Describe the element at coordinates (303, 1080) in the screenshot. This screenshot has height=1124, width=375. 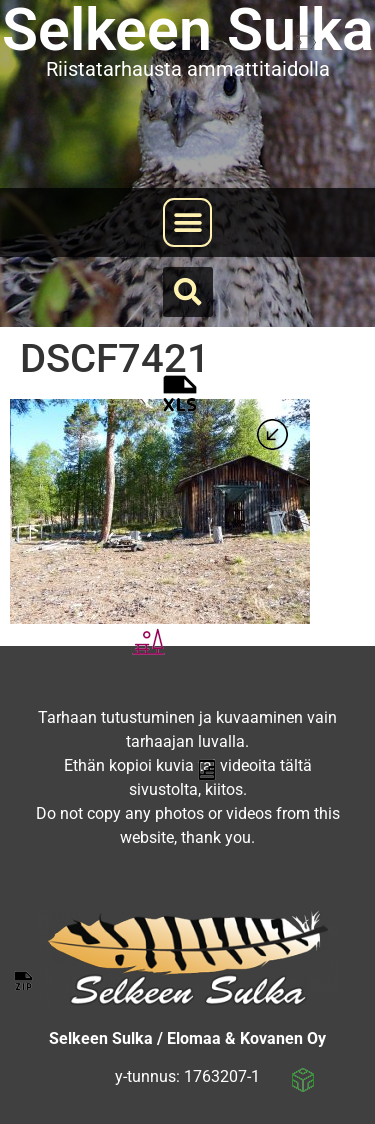
I see `open CodeSandbox development environment` at that location.